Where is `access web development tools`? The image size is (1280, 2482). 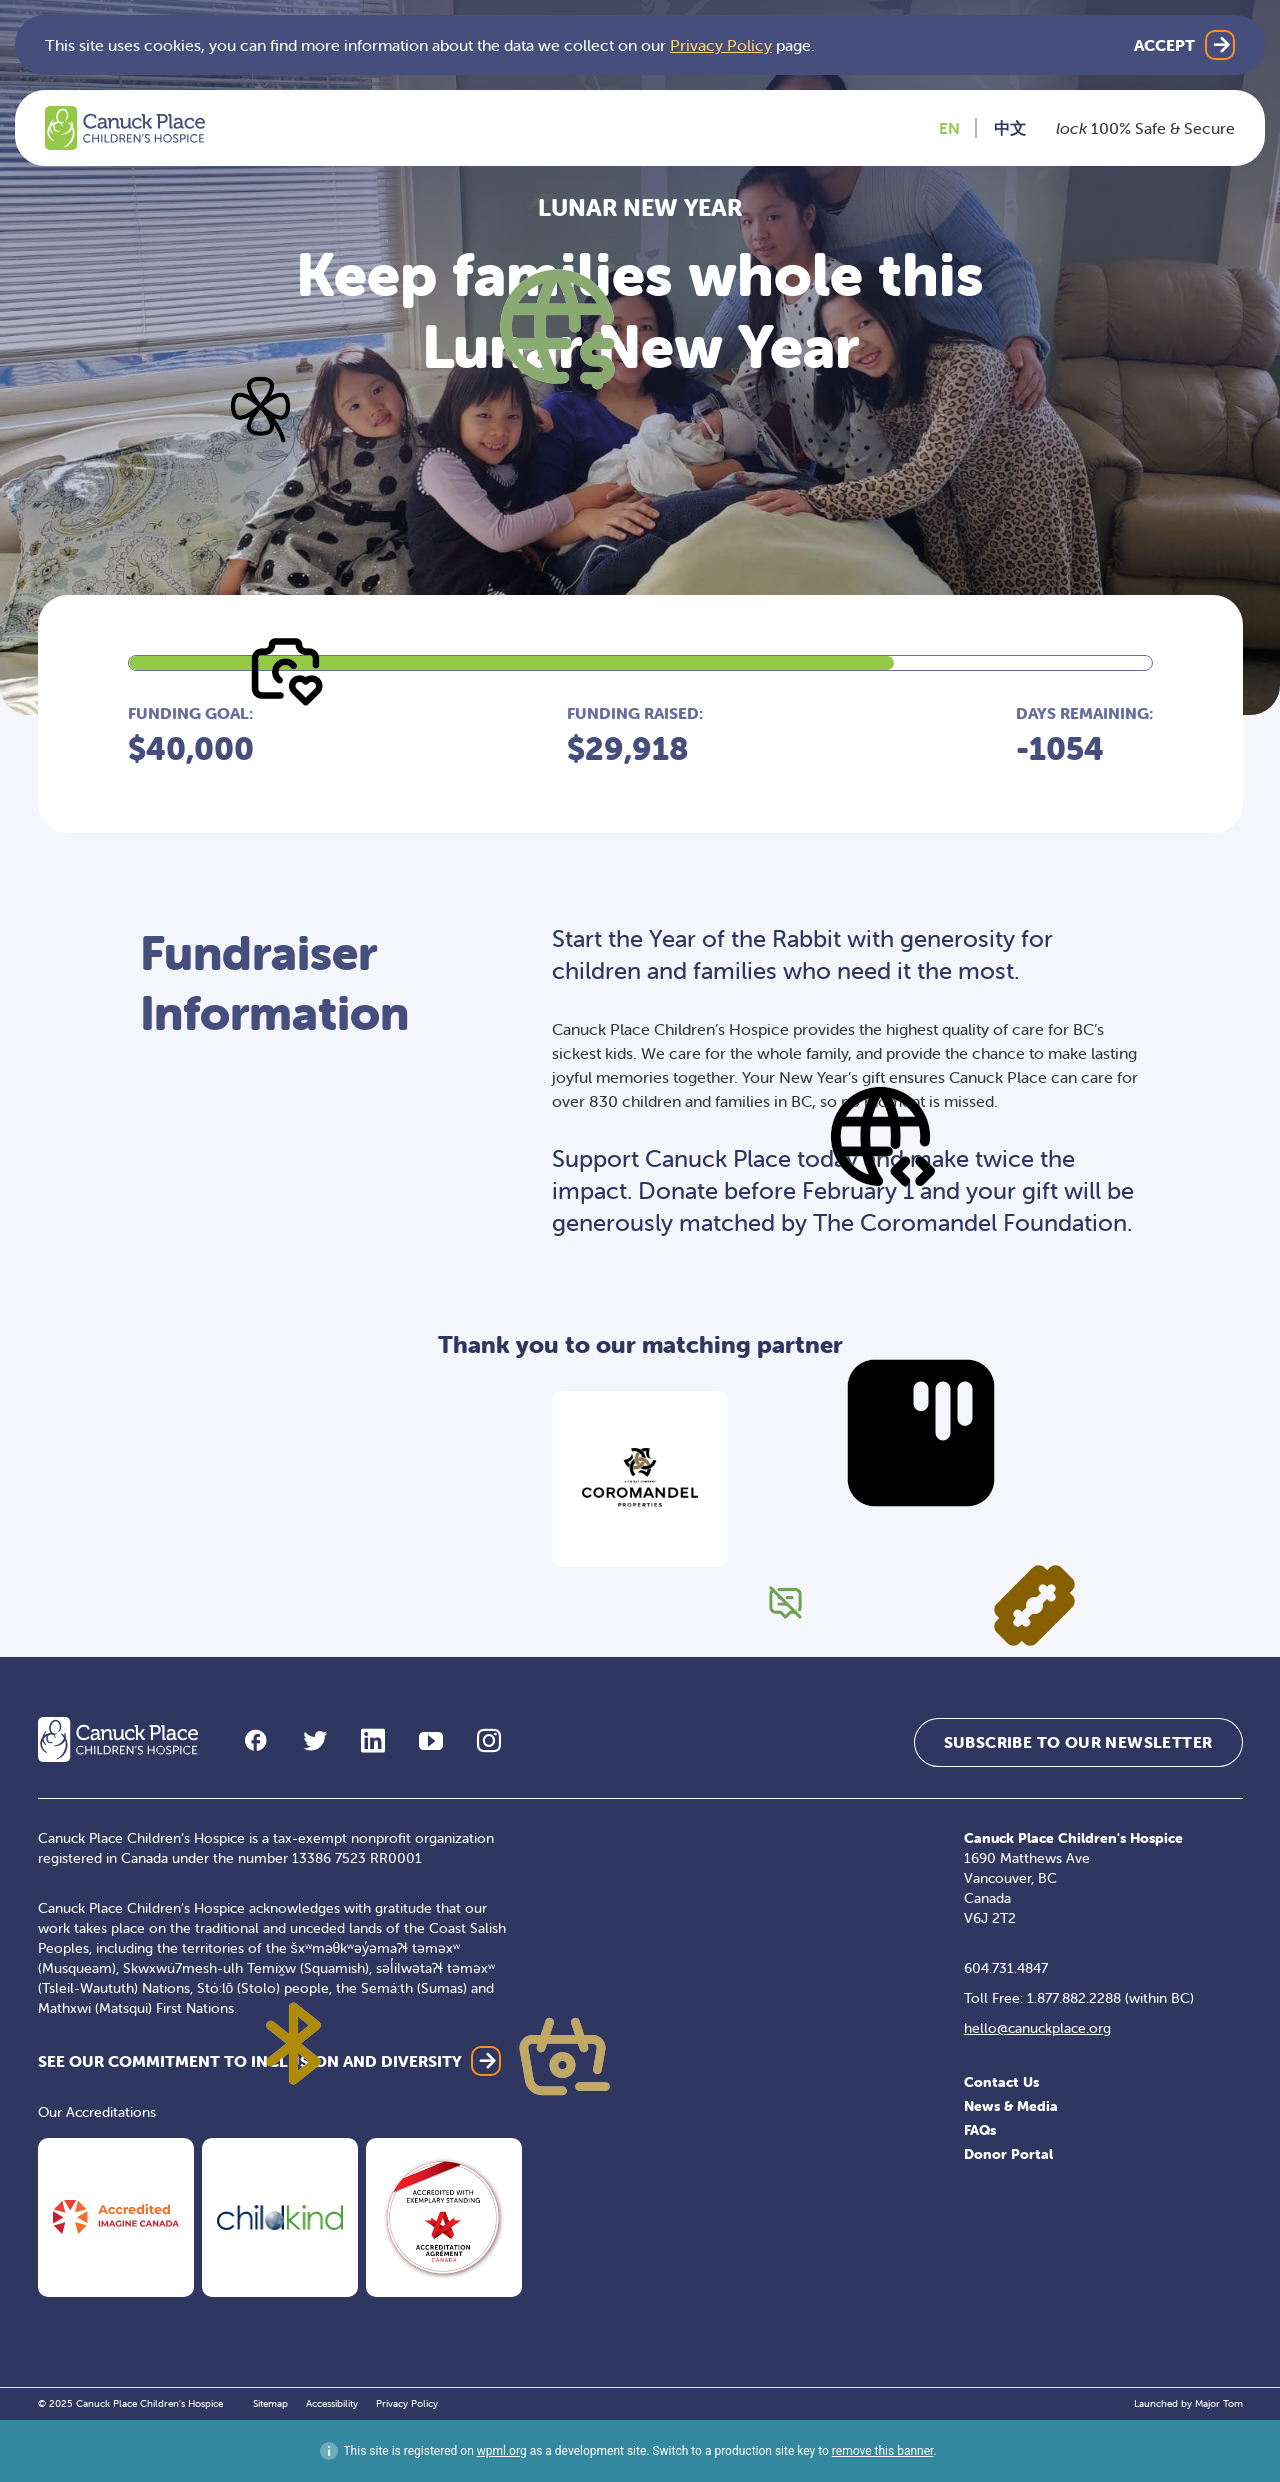
access web development tools is located at coordinates (880, 1136).